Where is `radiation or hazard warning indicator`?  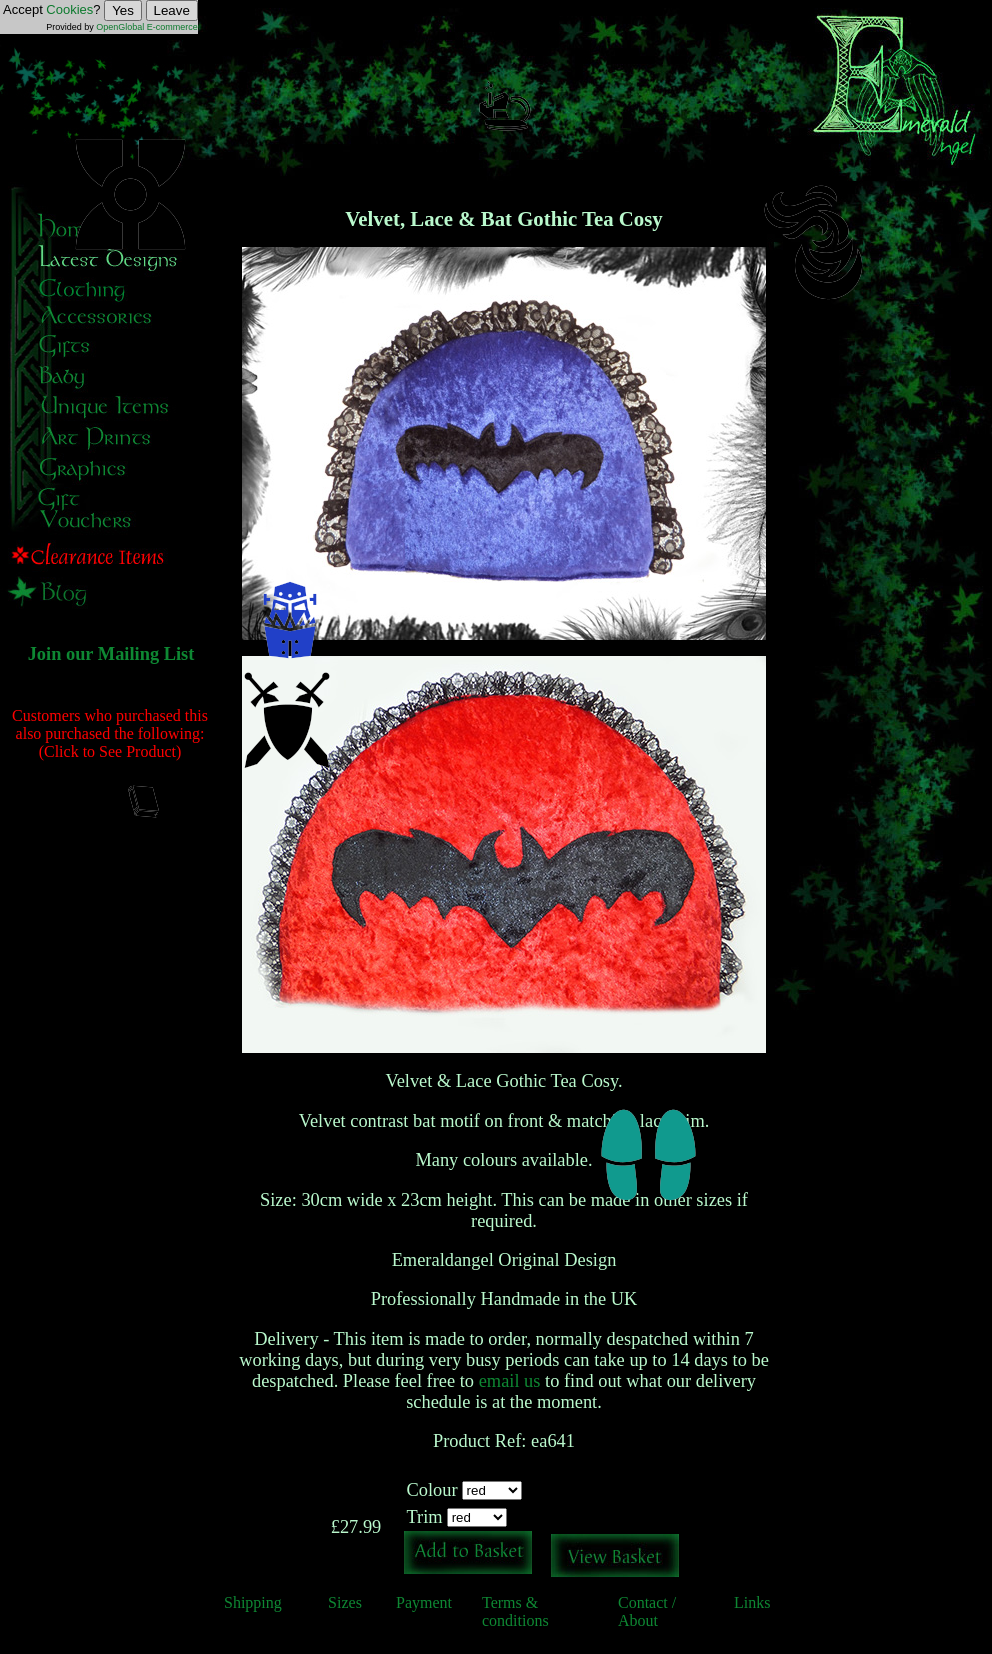
radiation or hazard warning indicator is located at coordinates (130, 194).